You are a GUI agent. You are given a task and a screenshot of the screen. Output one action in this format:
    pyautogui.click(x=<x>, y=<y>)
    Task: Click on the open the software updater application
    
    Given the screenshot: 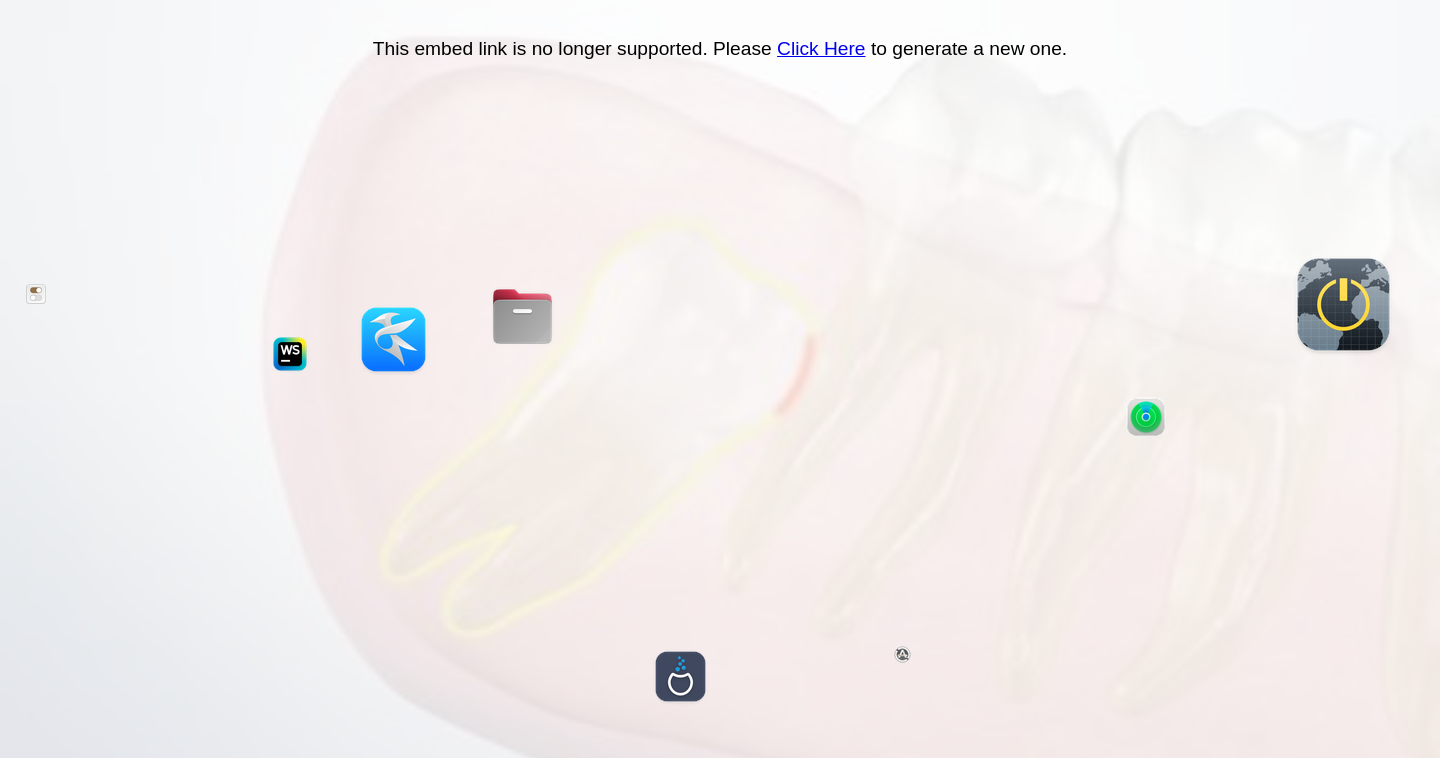 What is the action you would take?
    pyautogui.click(x=902, y=654)
    